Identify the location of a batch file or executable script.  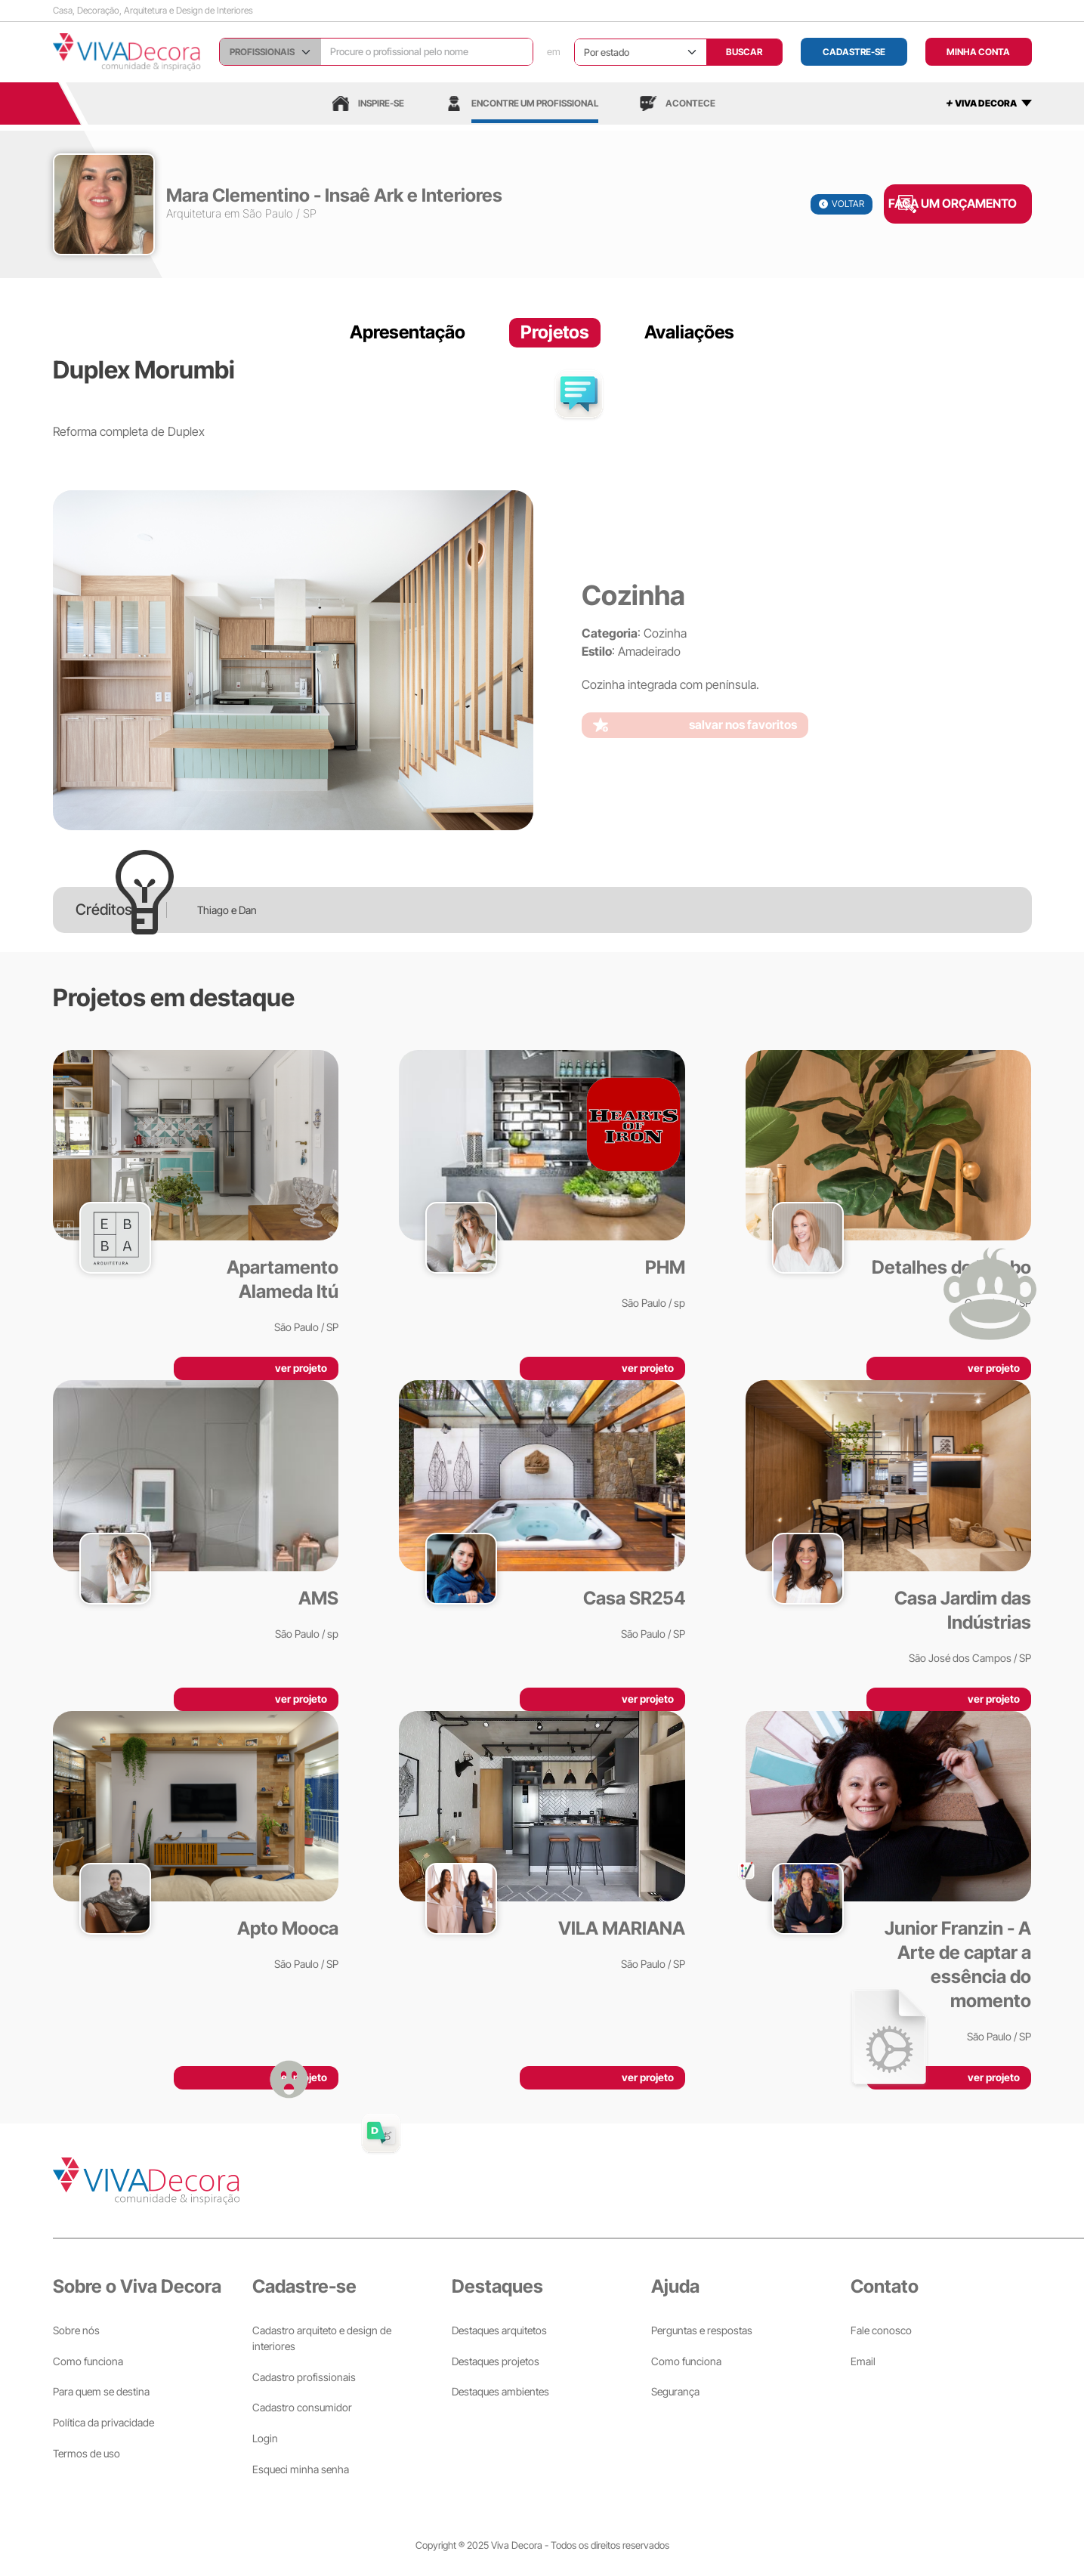
(889, 2038).